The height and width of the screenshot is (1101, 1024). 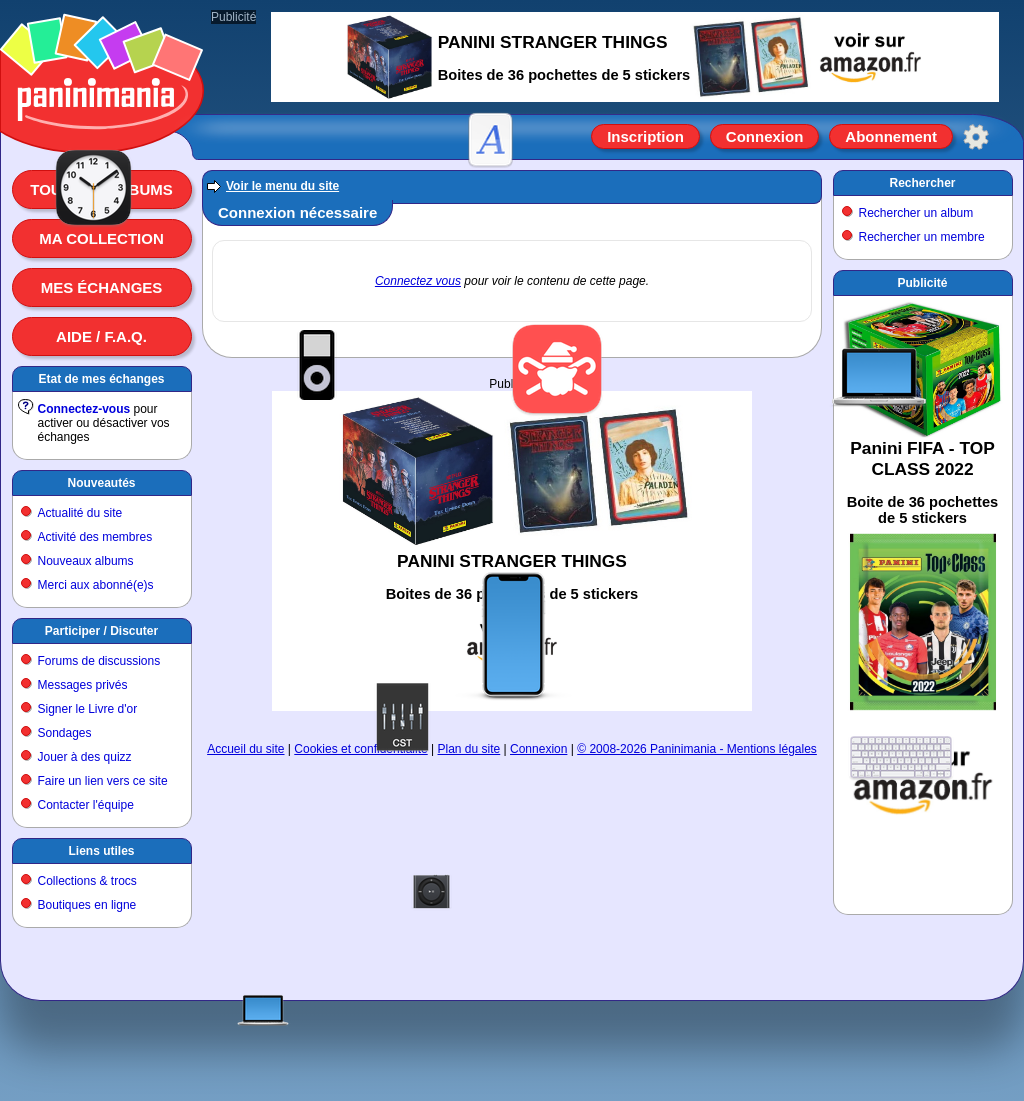 I want to click on iPhone XR device icon, so click(x=513, y=636).